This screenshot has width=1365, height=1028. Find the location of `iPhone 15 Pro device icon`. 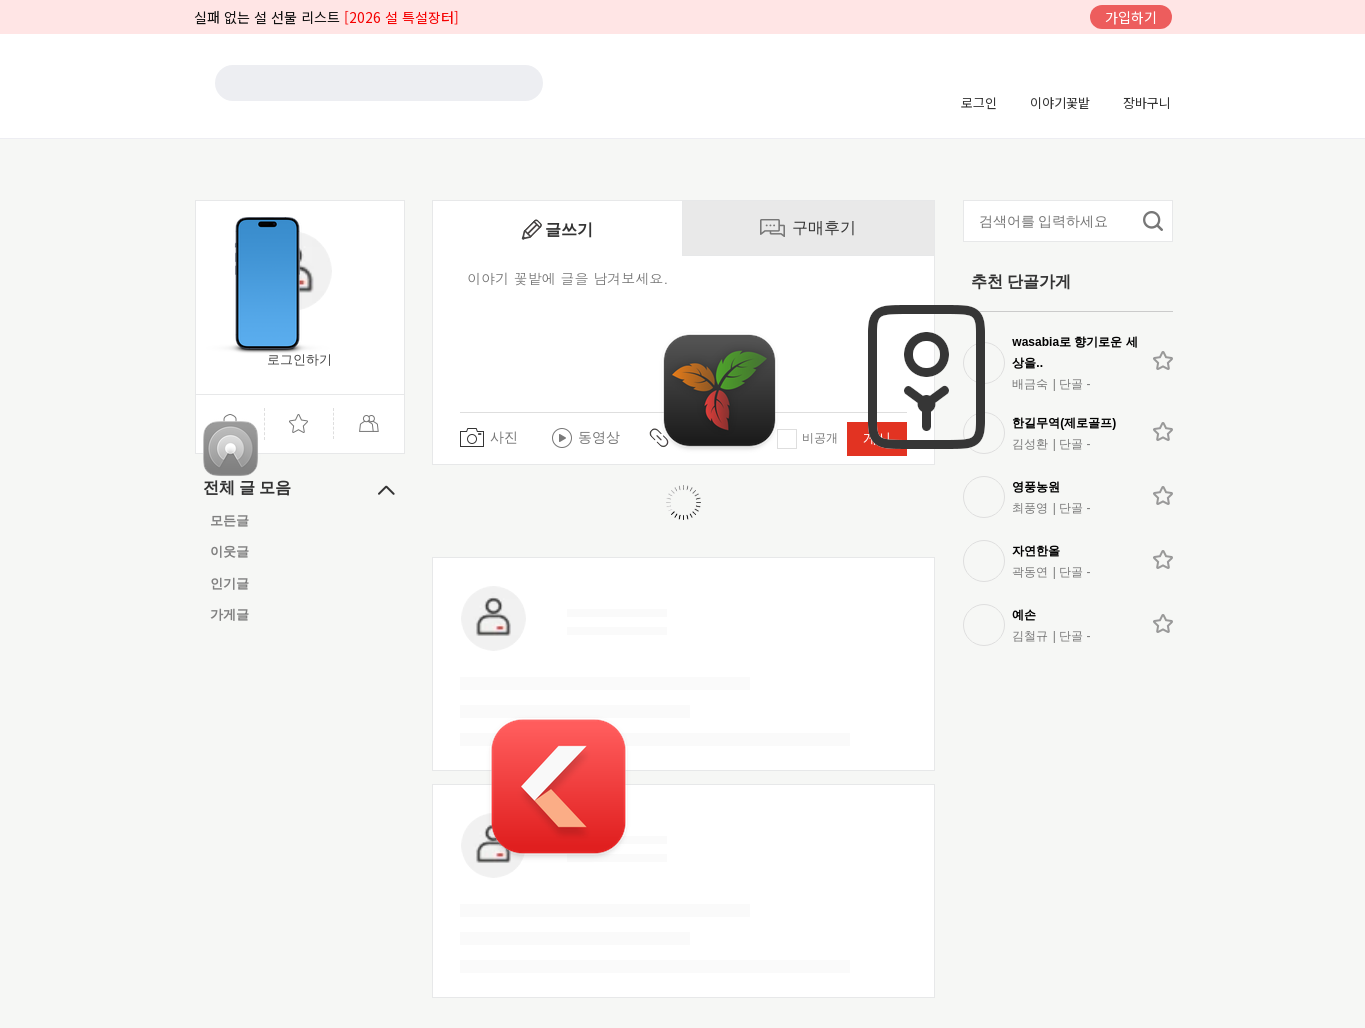

iPhone 15 Pro device icon is located at coordinates (267, 285).